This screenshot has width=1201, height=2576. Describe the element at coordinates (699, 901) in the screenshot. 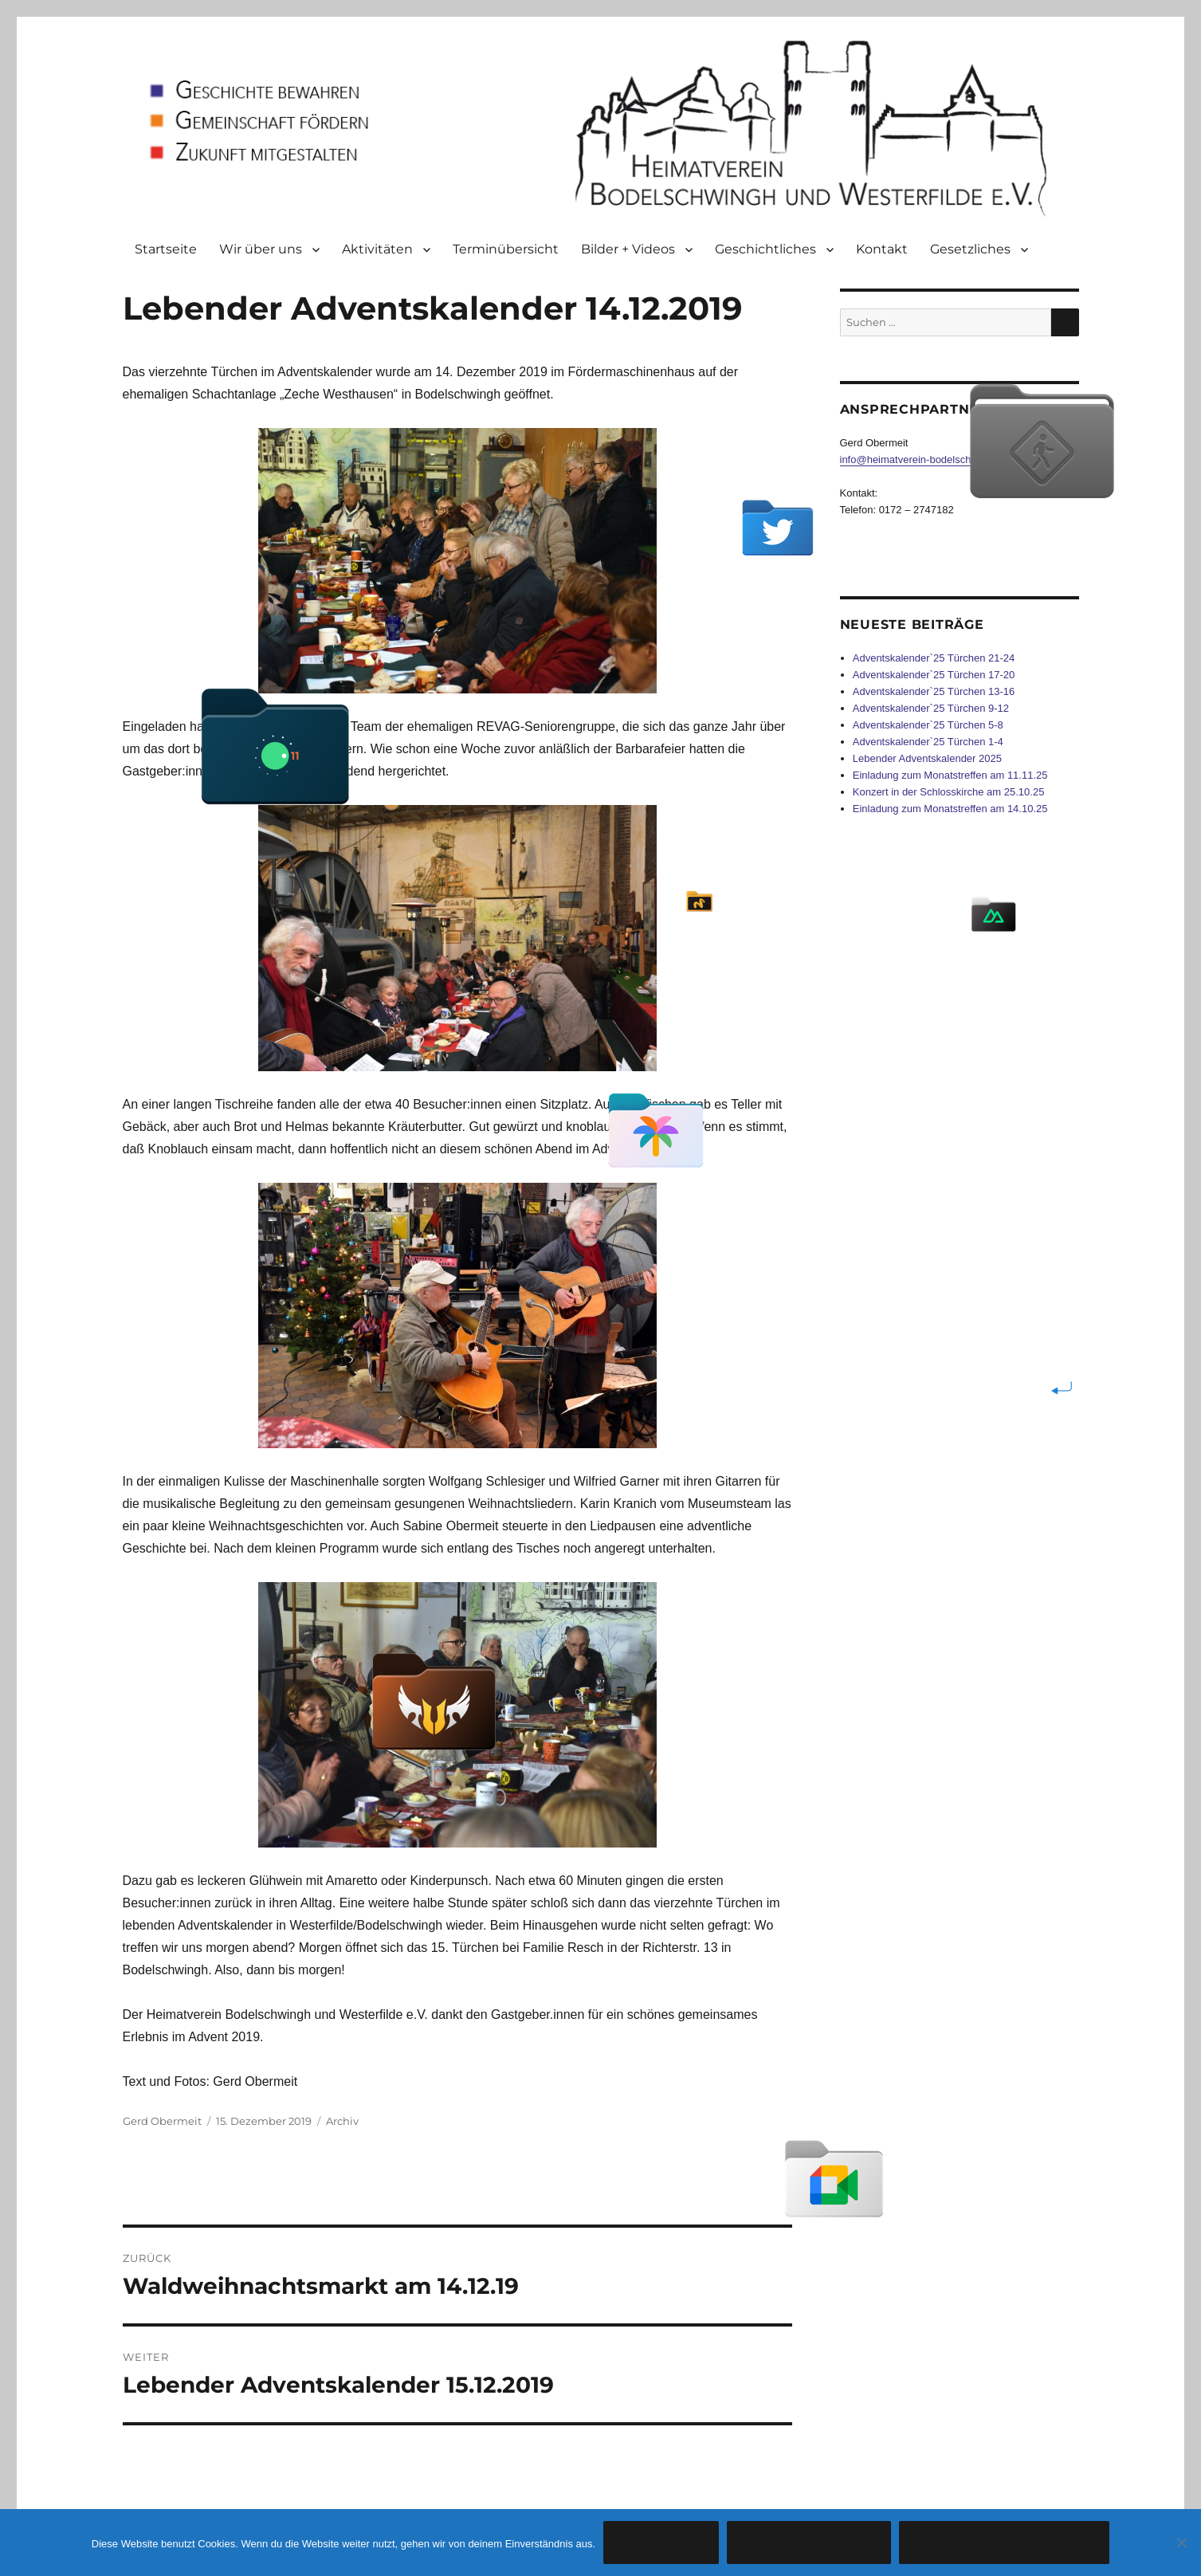

I see `open the Modo 3D modeling application folder` at that location.